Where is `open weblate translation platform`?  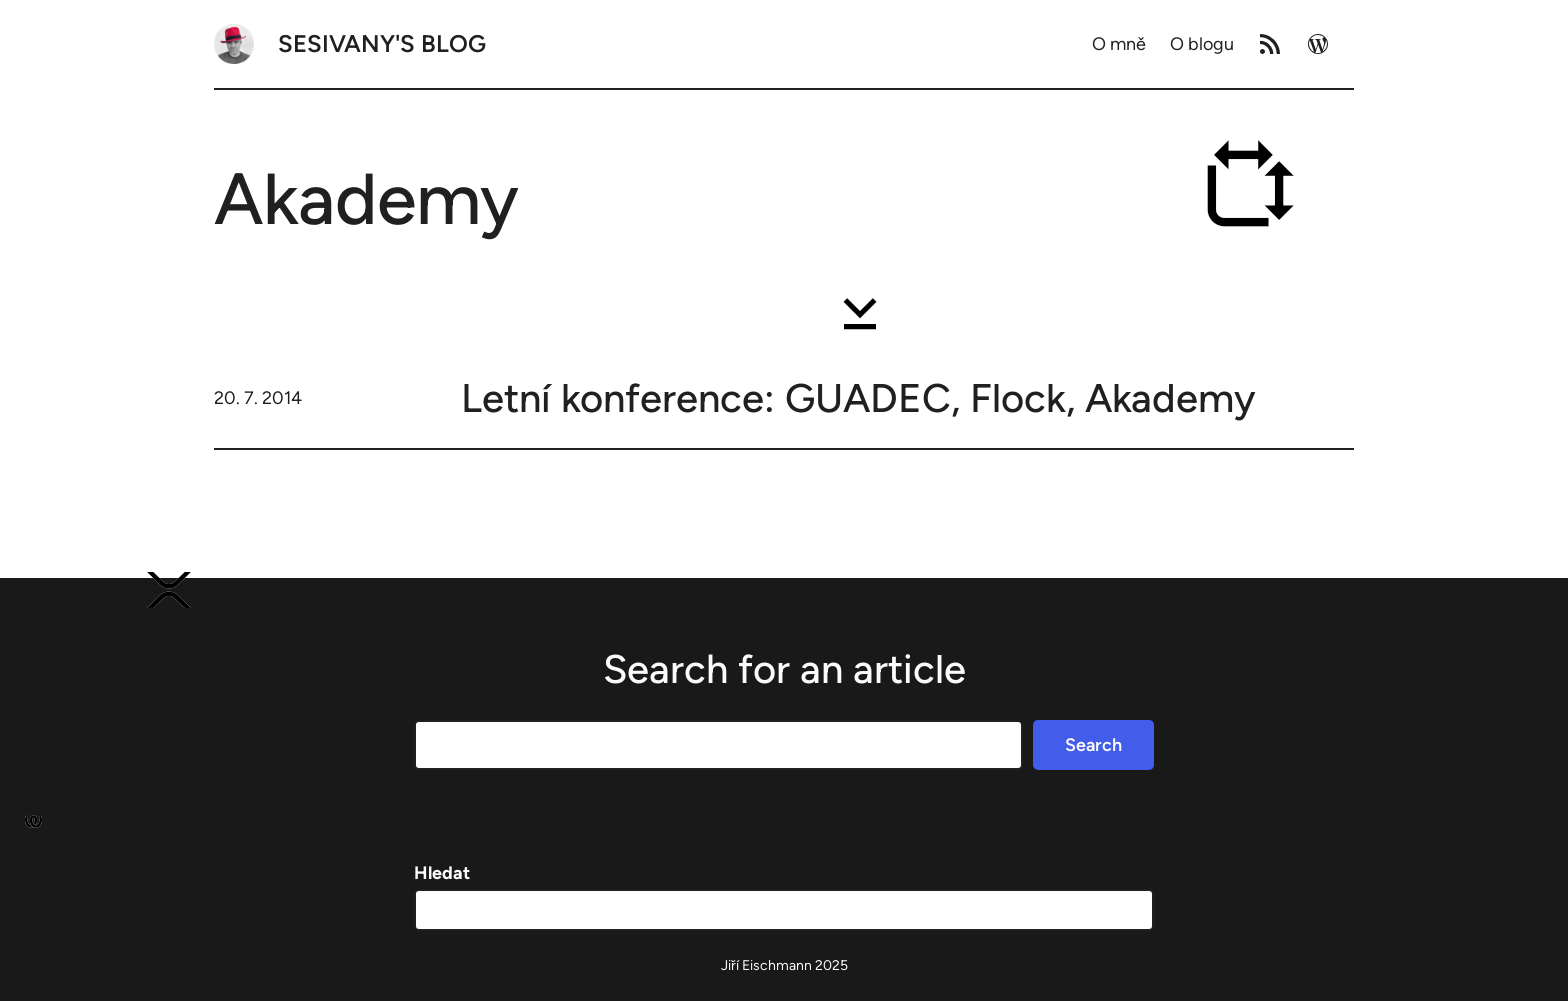 open weblate translation platform is located at coordinates (33, 821).